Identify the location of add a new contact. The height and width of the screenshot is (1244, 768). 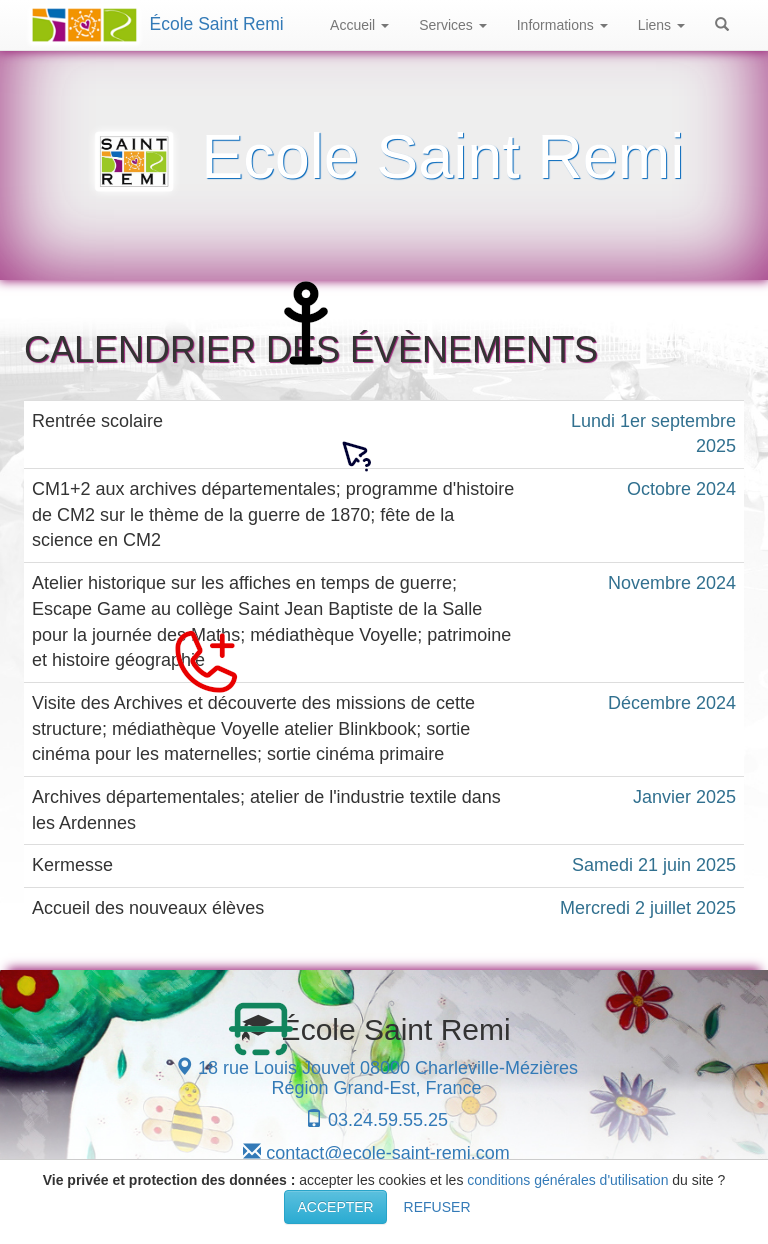
(207, 660).